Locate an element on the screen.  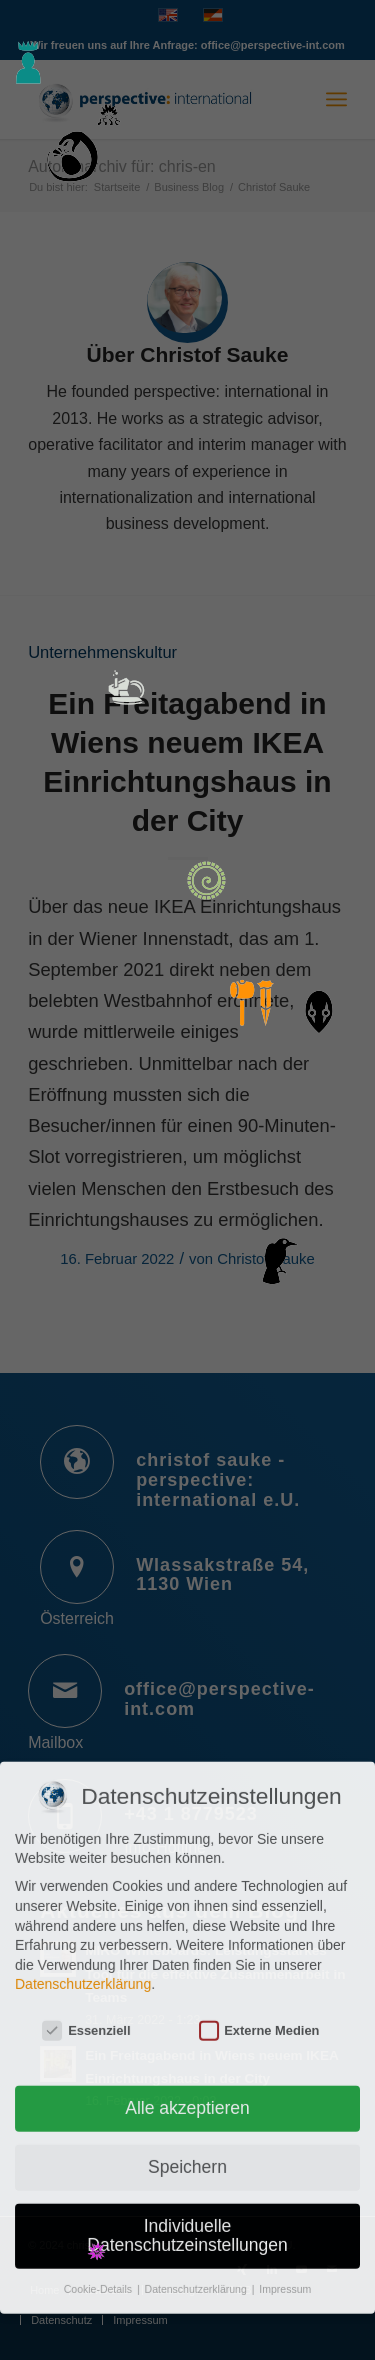
select architect or builder character class is located at coordinates (319, 1012).